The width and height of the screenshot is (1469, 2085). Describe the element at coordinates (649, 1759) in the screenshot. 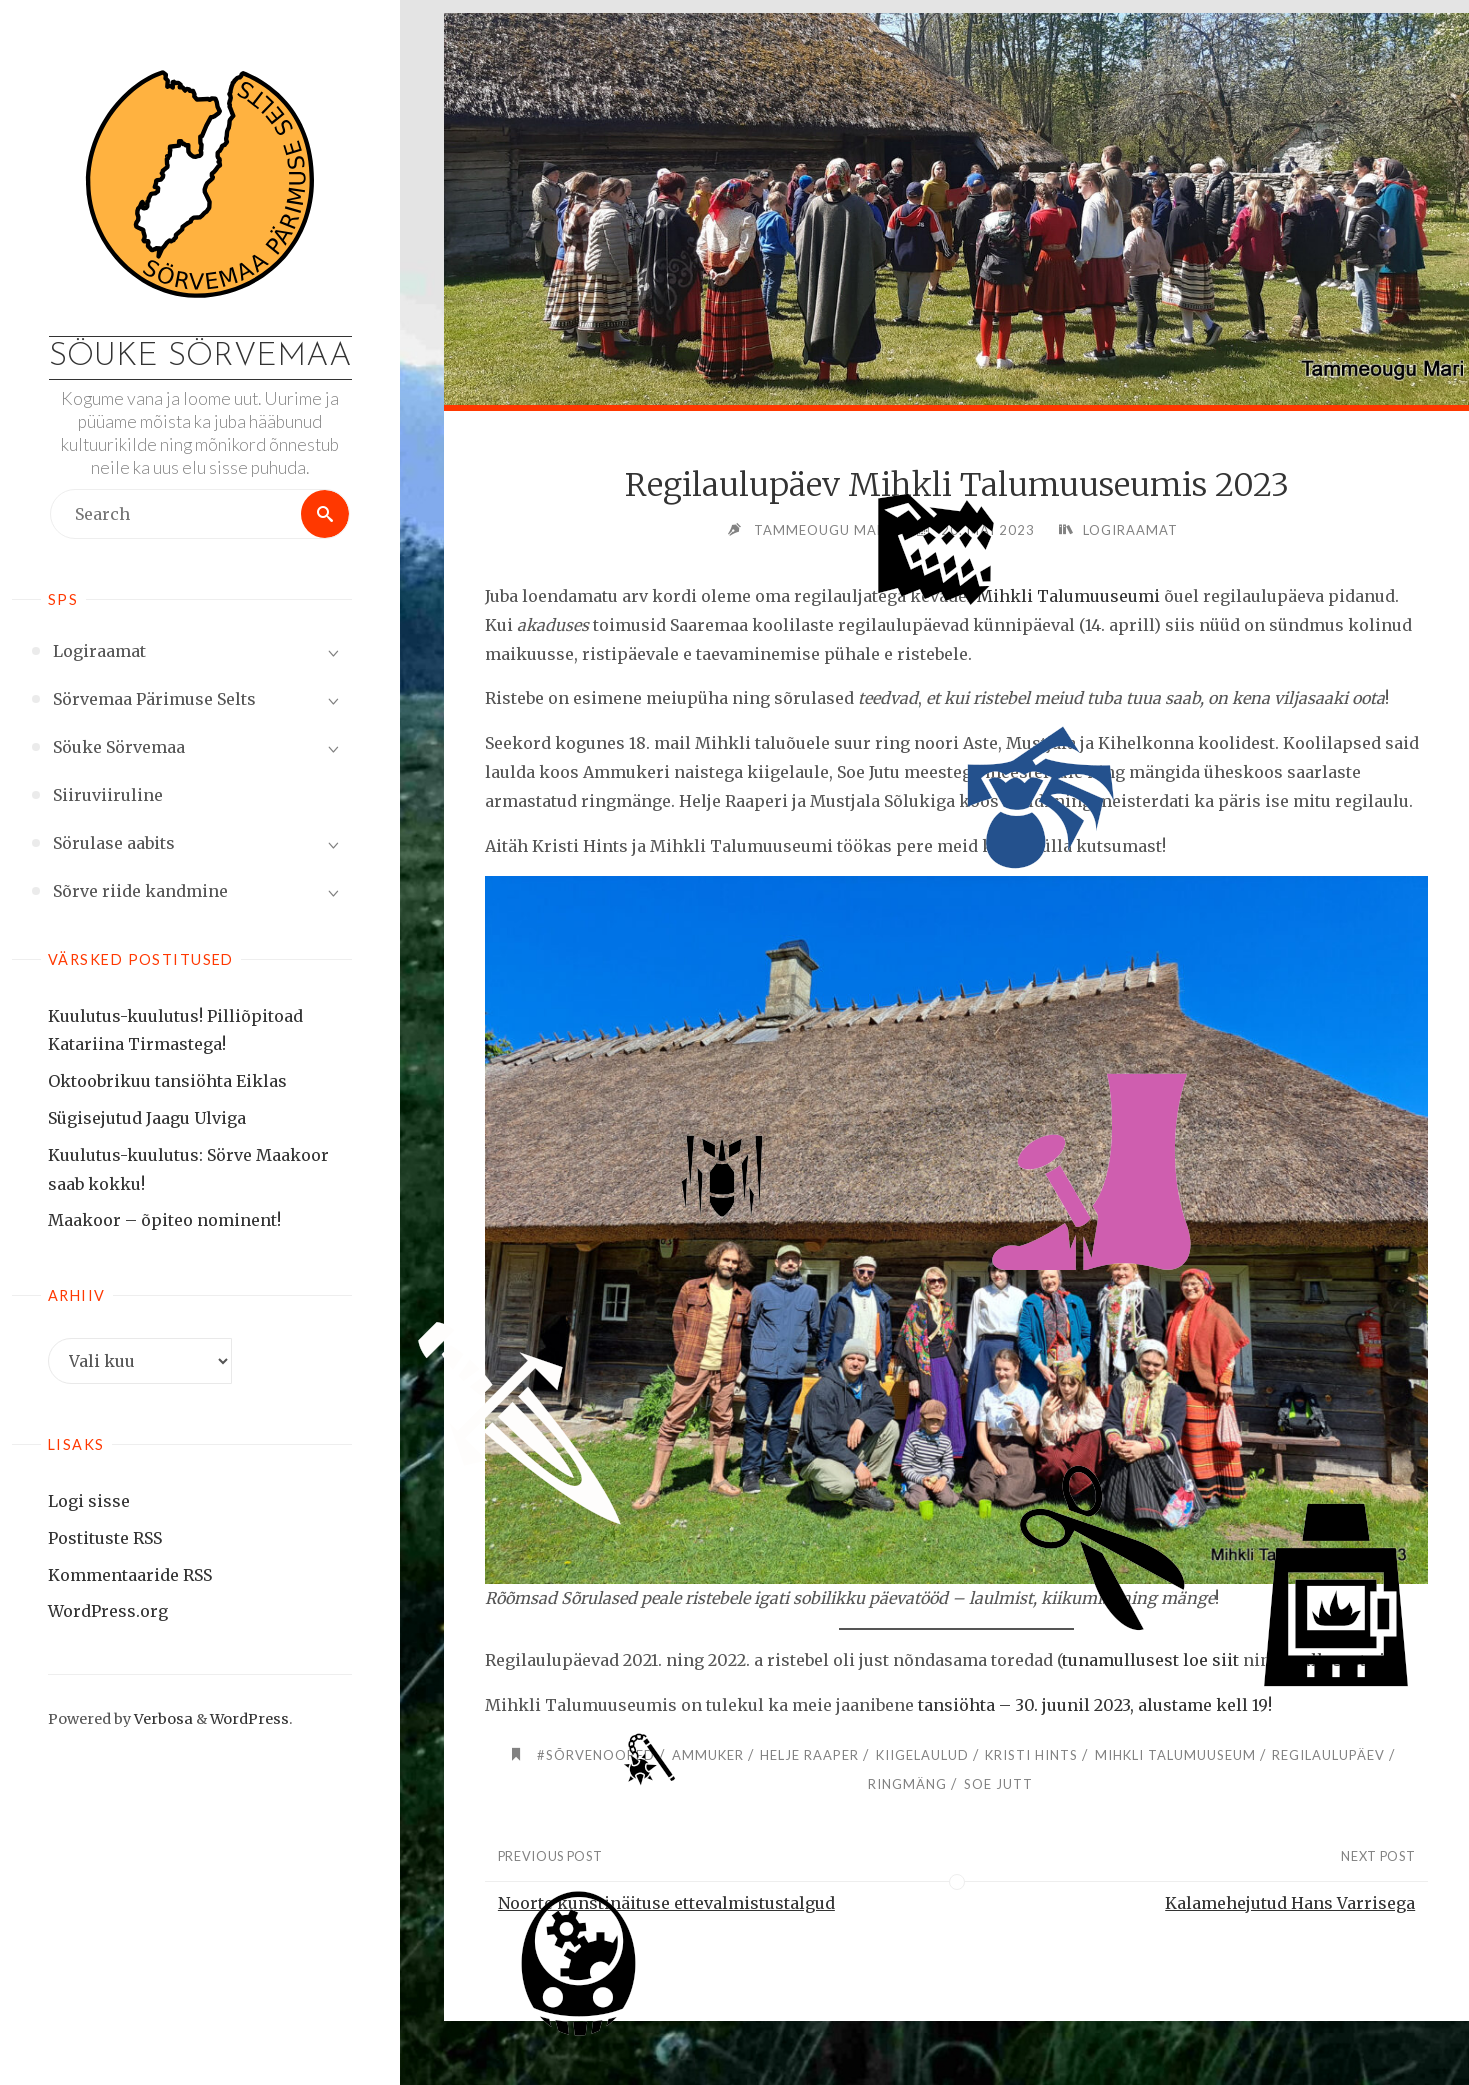

I see `select flail weapon in game inventory` at that location.